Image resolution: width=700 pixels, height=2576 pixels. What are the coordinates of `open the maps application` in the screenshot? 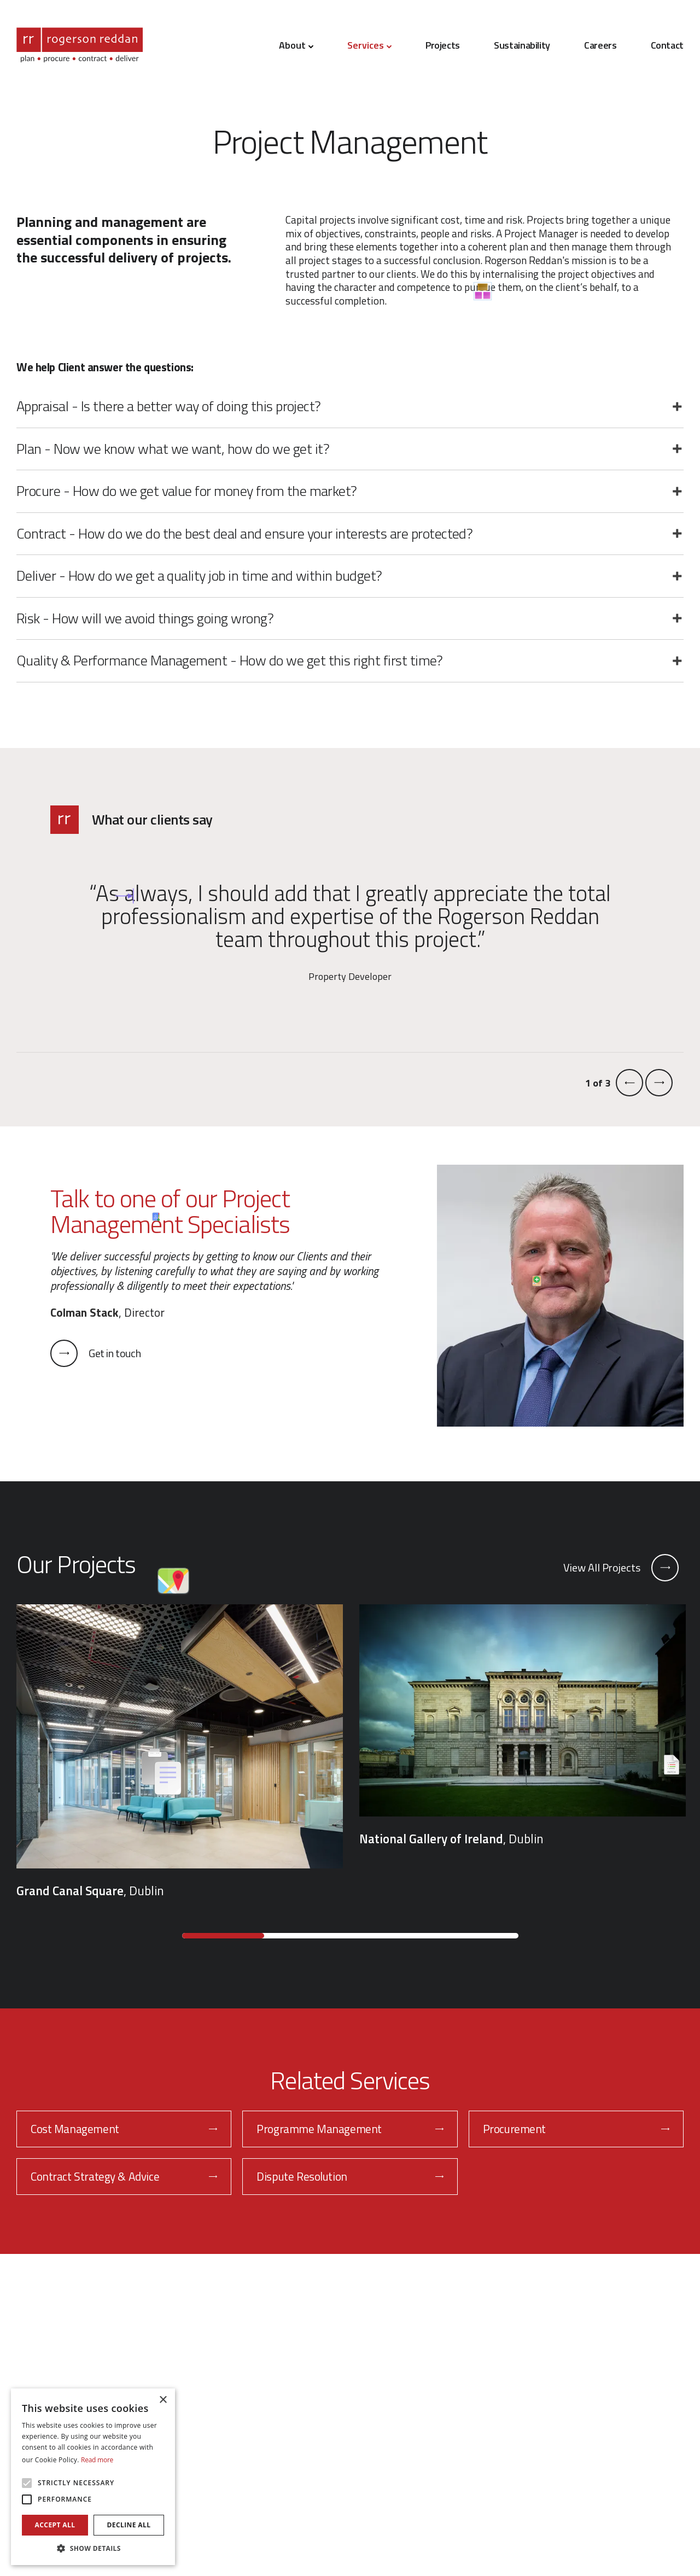 It's located at (173, 1581).